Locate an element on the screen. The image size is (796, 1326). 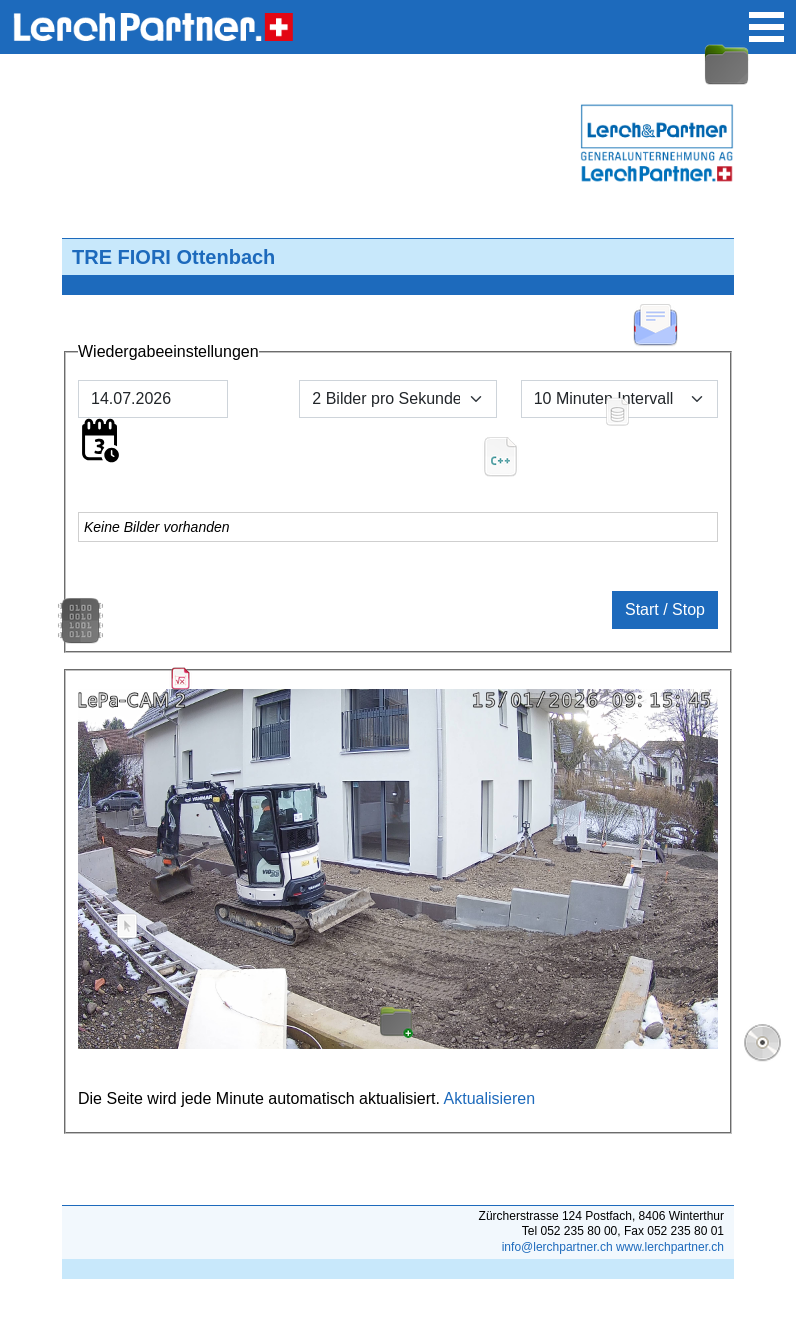
create a new folder is located at coordinates (396, 1021).